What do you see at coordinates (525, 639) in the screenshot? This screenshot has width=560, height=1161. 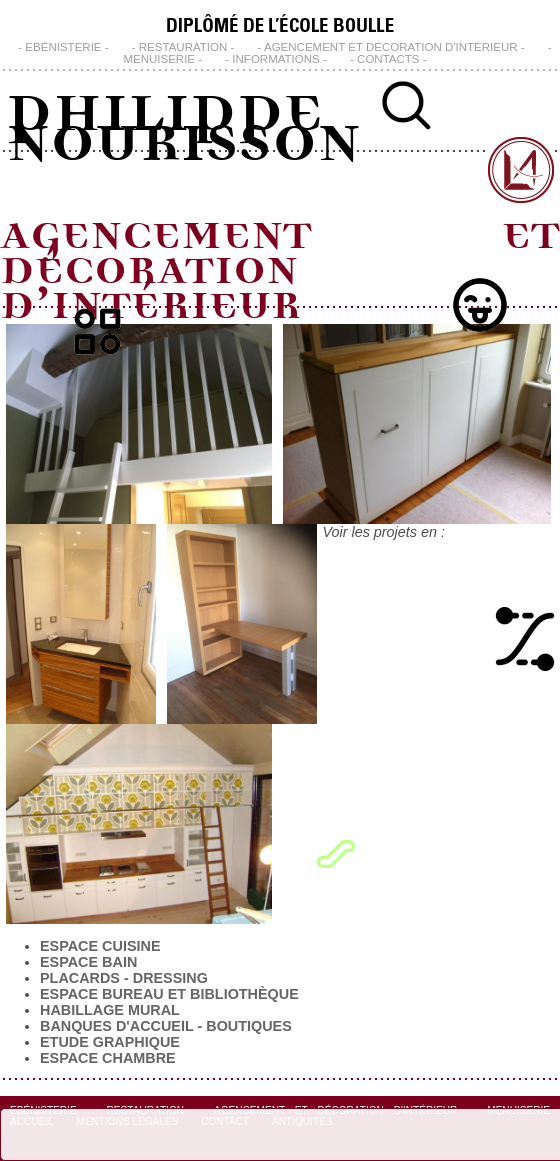 I see `adjust animation easing curve control points` at bounding box center [525, 639].